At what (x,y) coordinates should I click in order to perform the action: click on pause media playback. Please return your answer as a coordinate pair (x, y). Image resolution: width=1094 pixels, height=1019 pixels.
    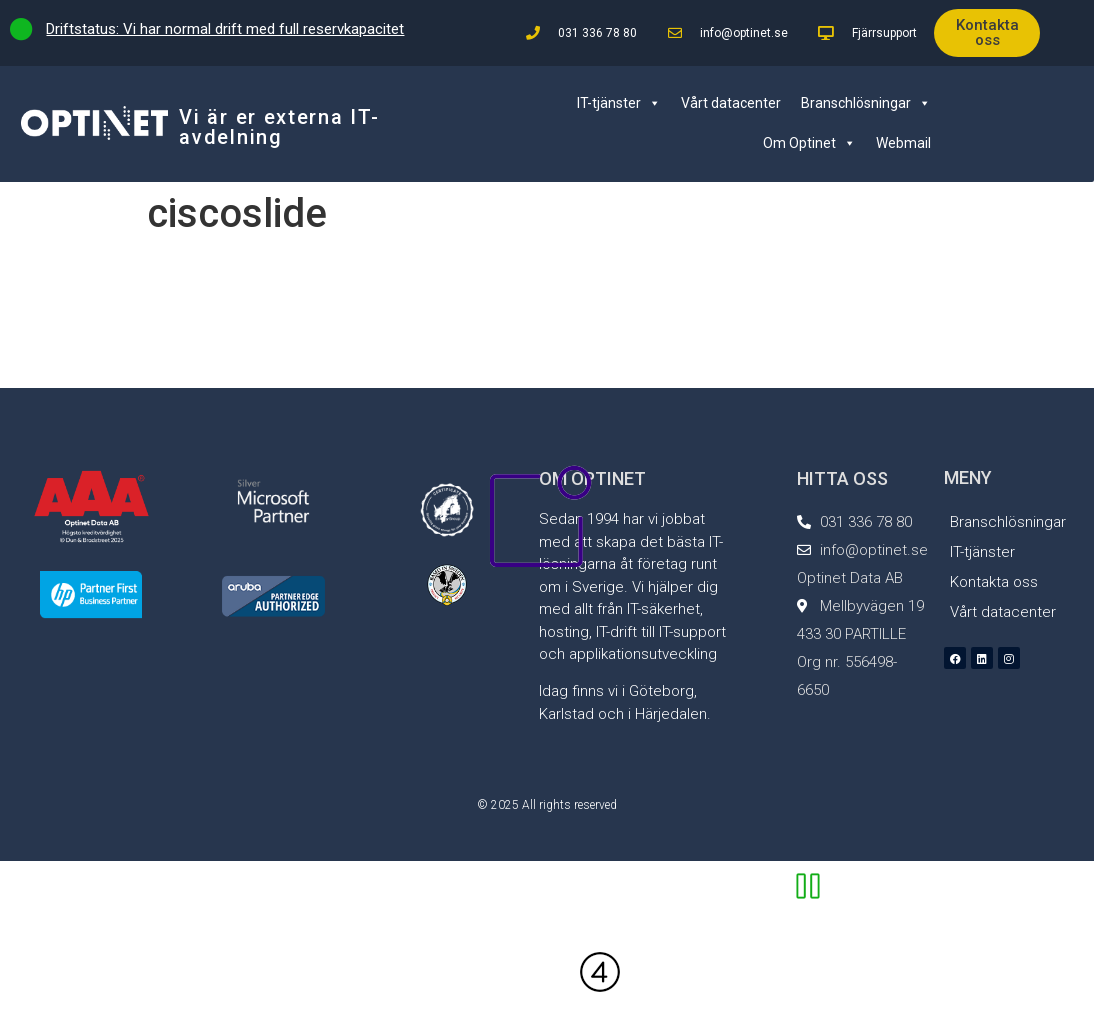
    Looking at the image, I should click on (808, 886).